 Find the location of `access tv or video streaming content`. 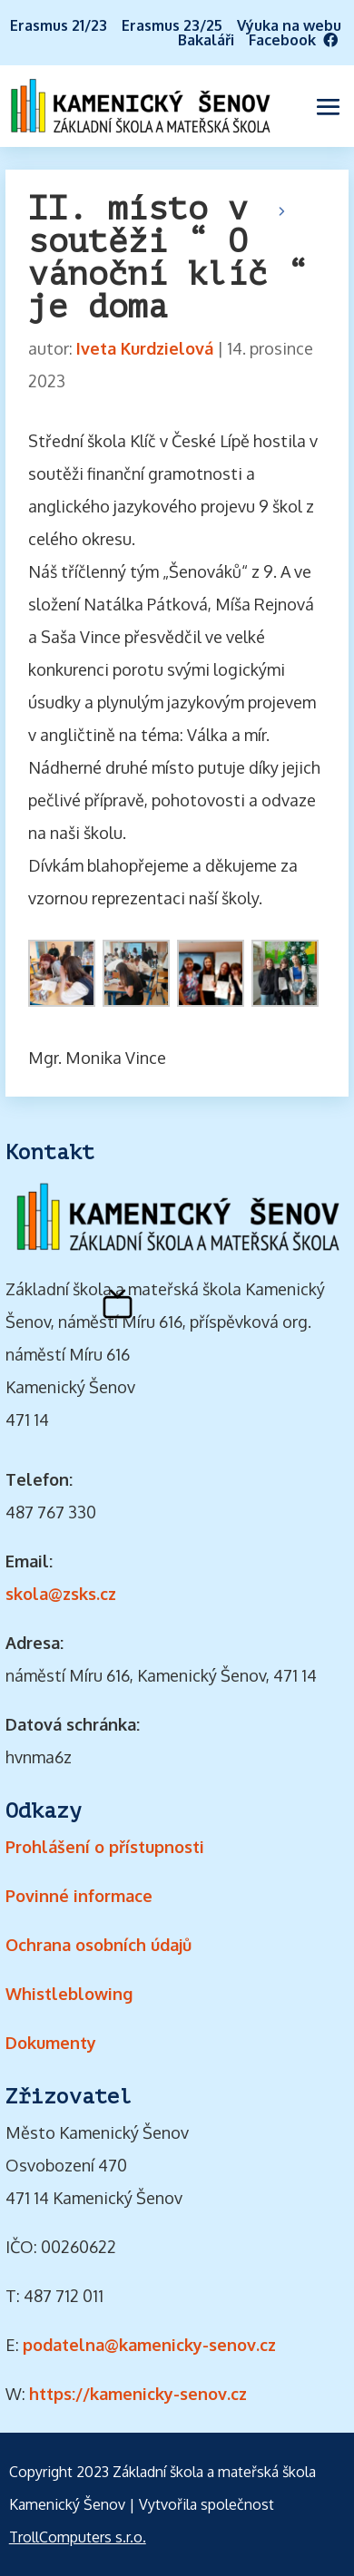

access tv or video streaming content is located at coordinates (117, 1303).